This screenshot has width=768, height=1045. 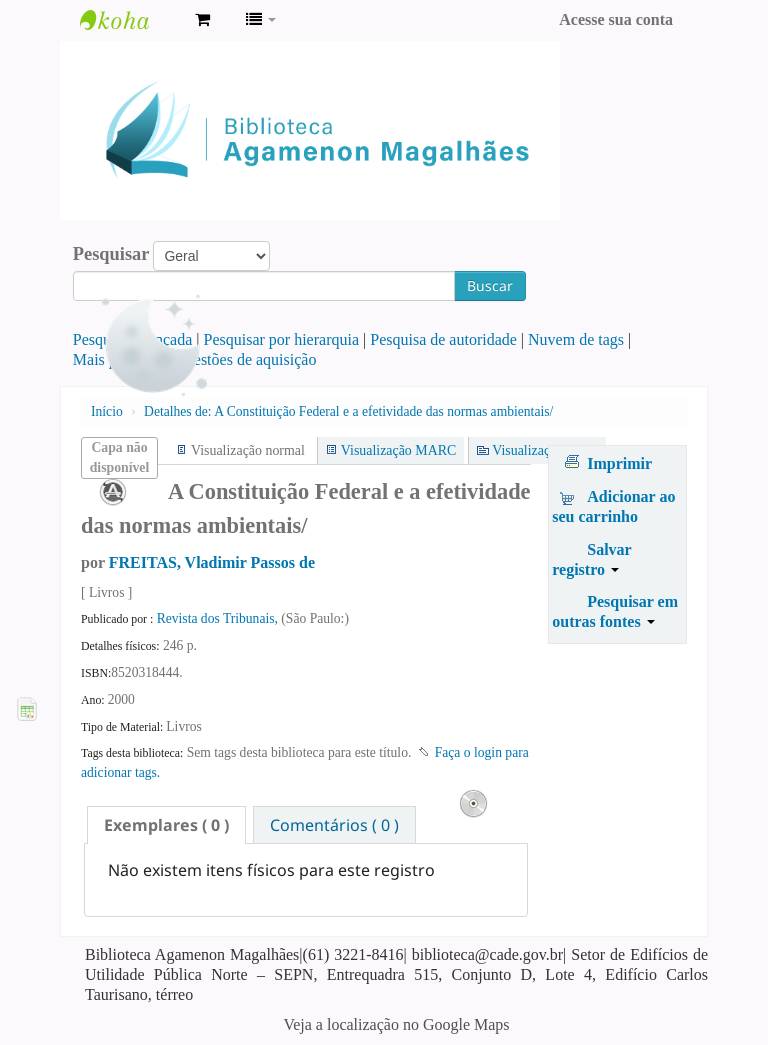 I want to click on access cd/dvd drive, so click(x=473, y=803).